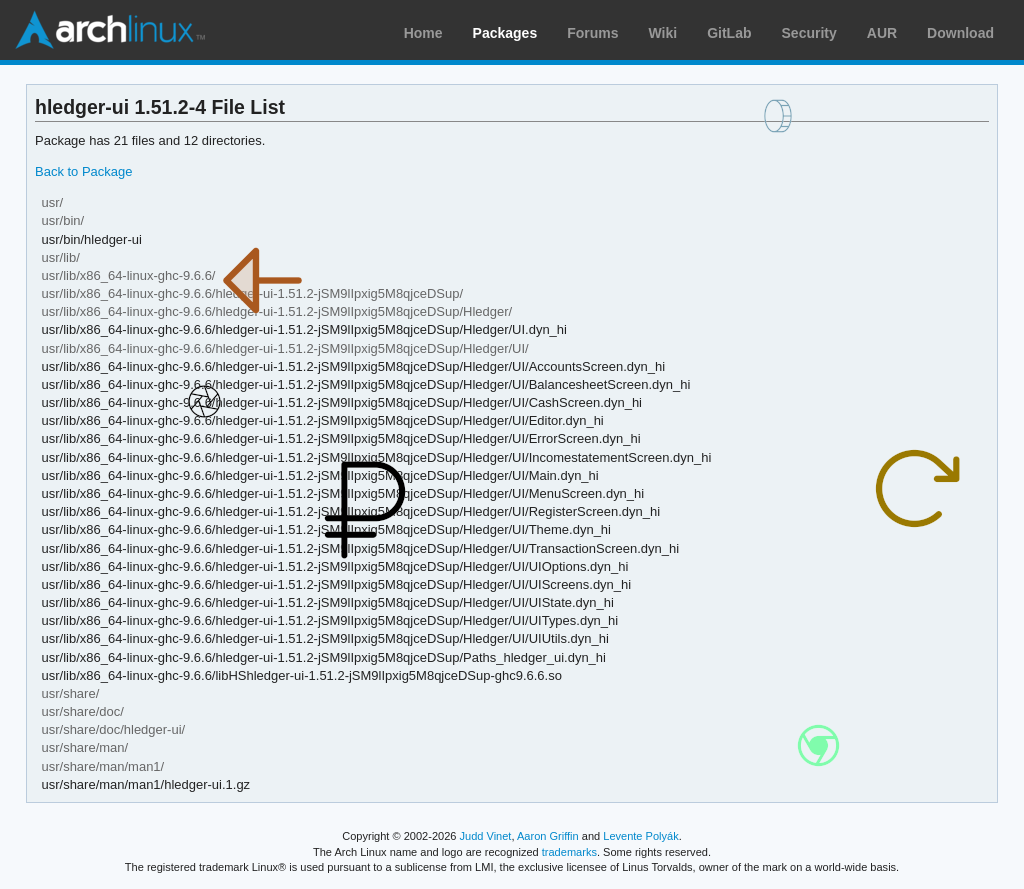  I want to click on go back to previous screen, so click(262, 280).